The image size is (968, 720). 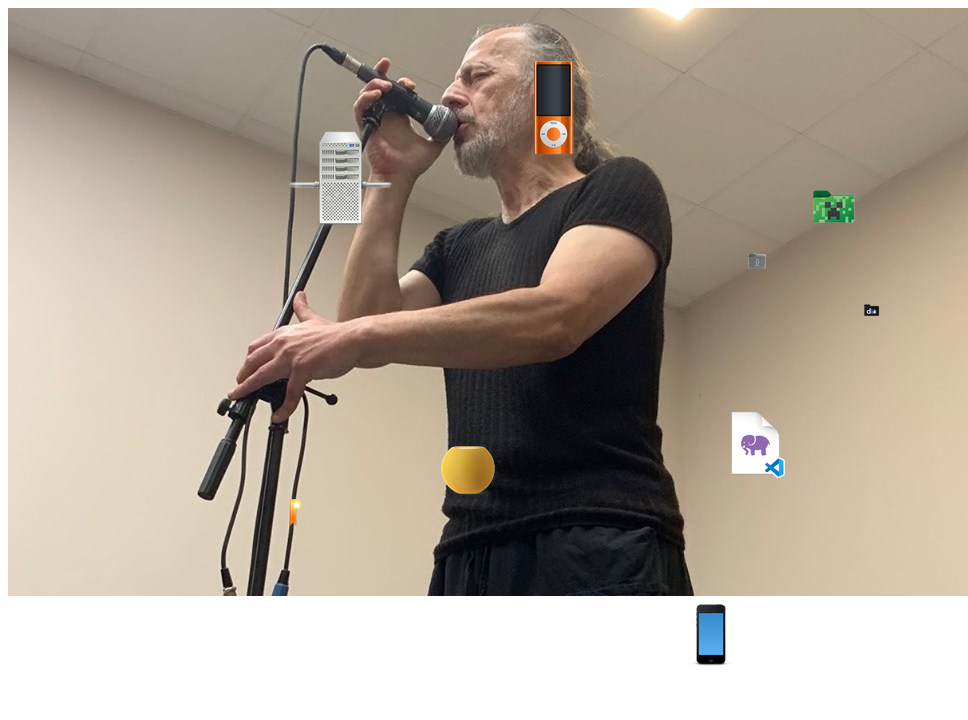 I want to click on access HomePod mini settings, so click(x=468, y=475).